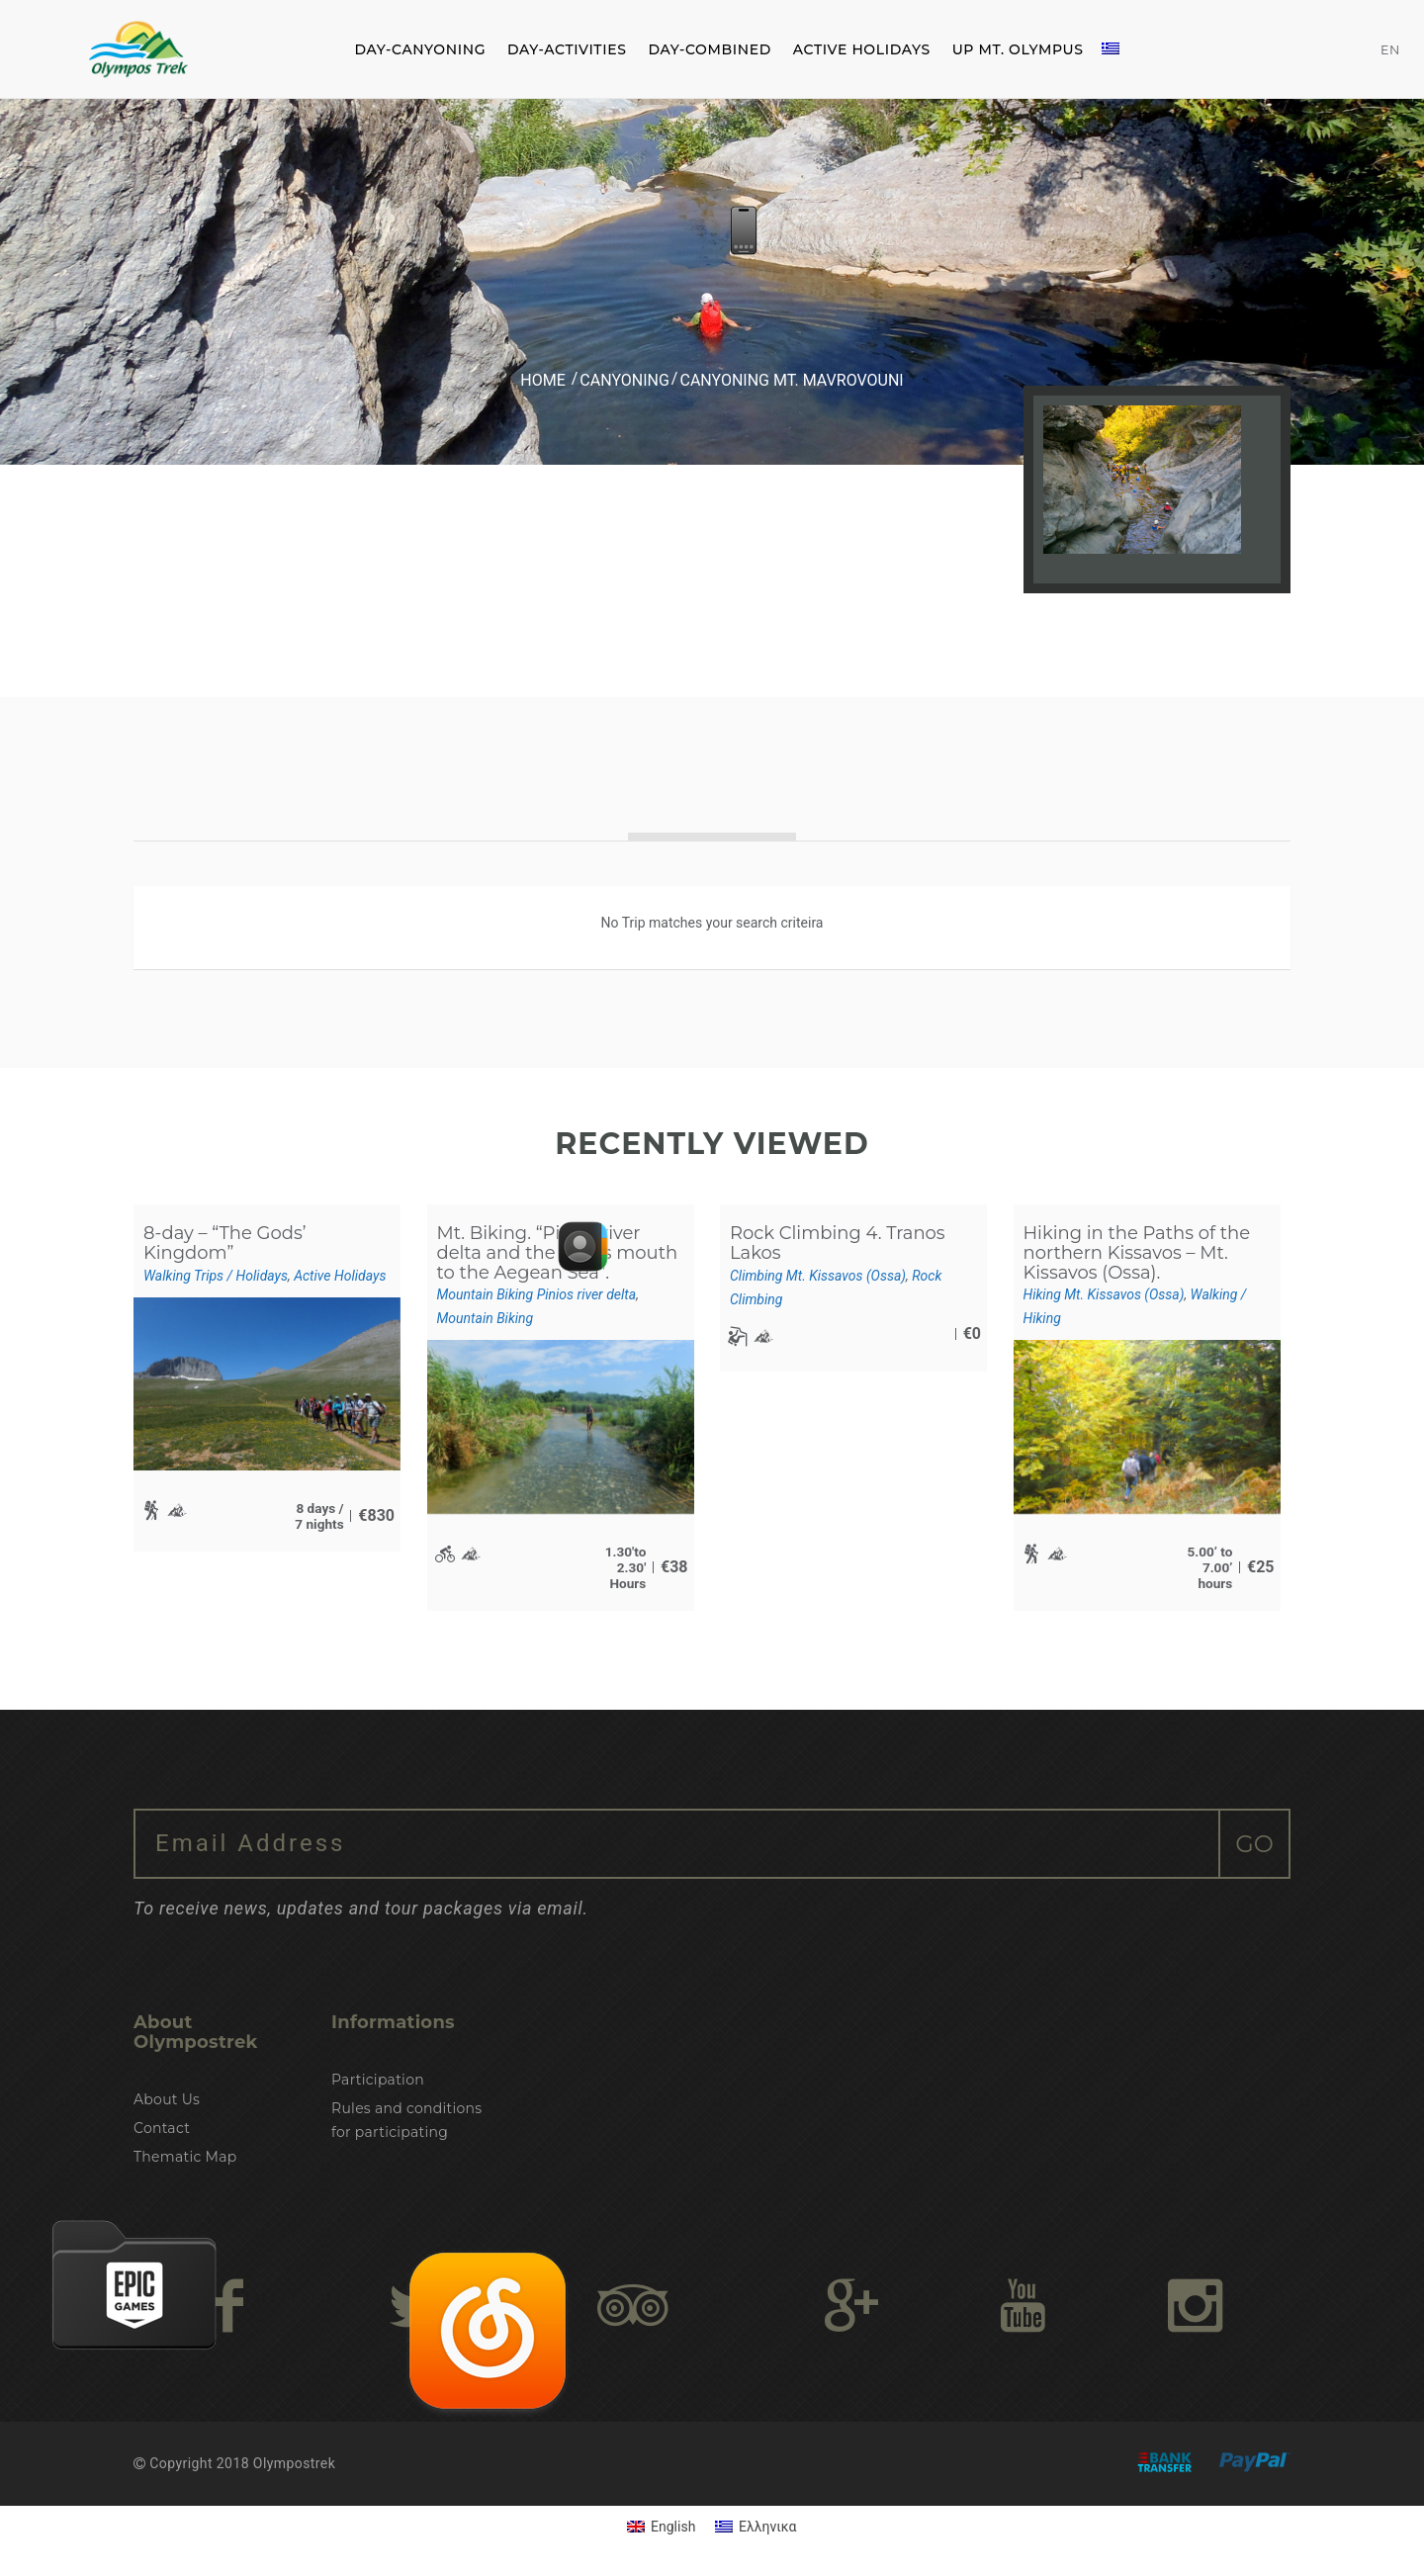  What do you see at coordinates (134, 2289) in the screenshot?
I see `open epic games store folder` at bounding box center [134, 2289].